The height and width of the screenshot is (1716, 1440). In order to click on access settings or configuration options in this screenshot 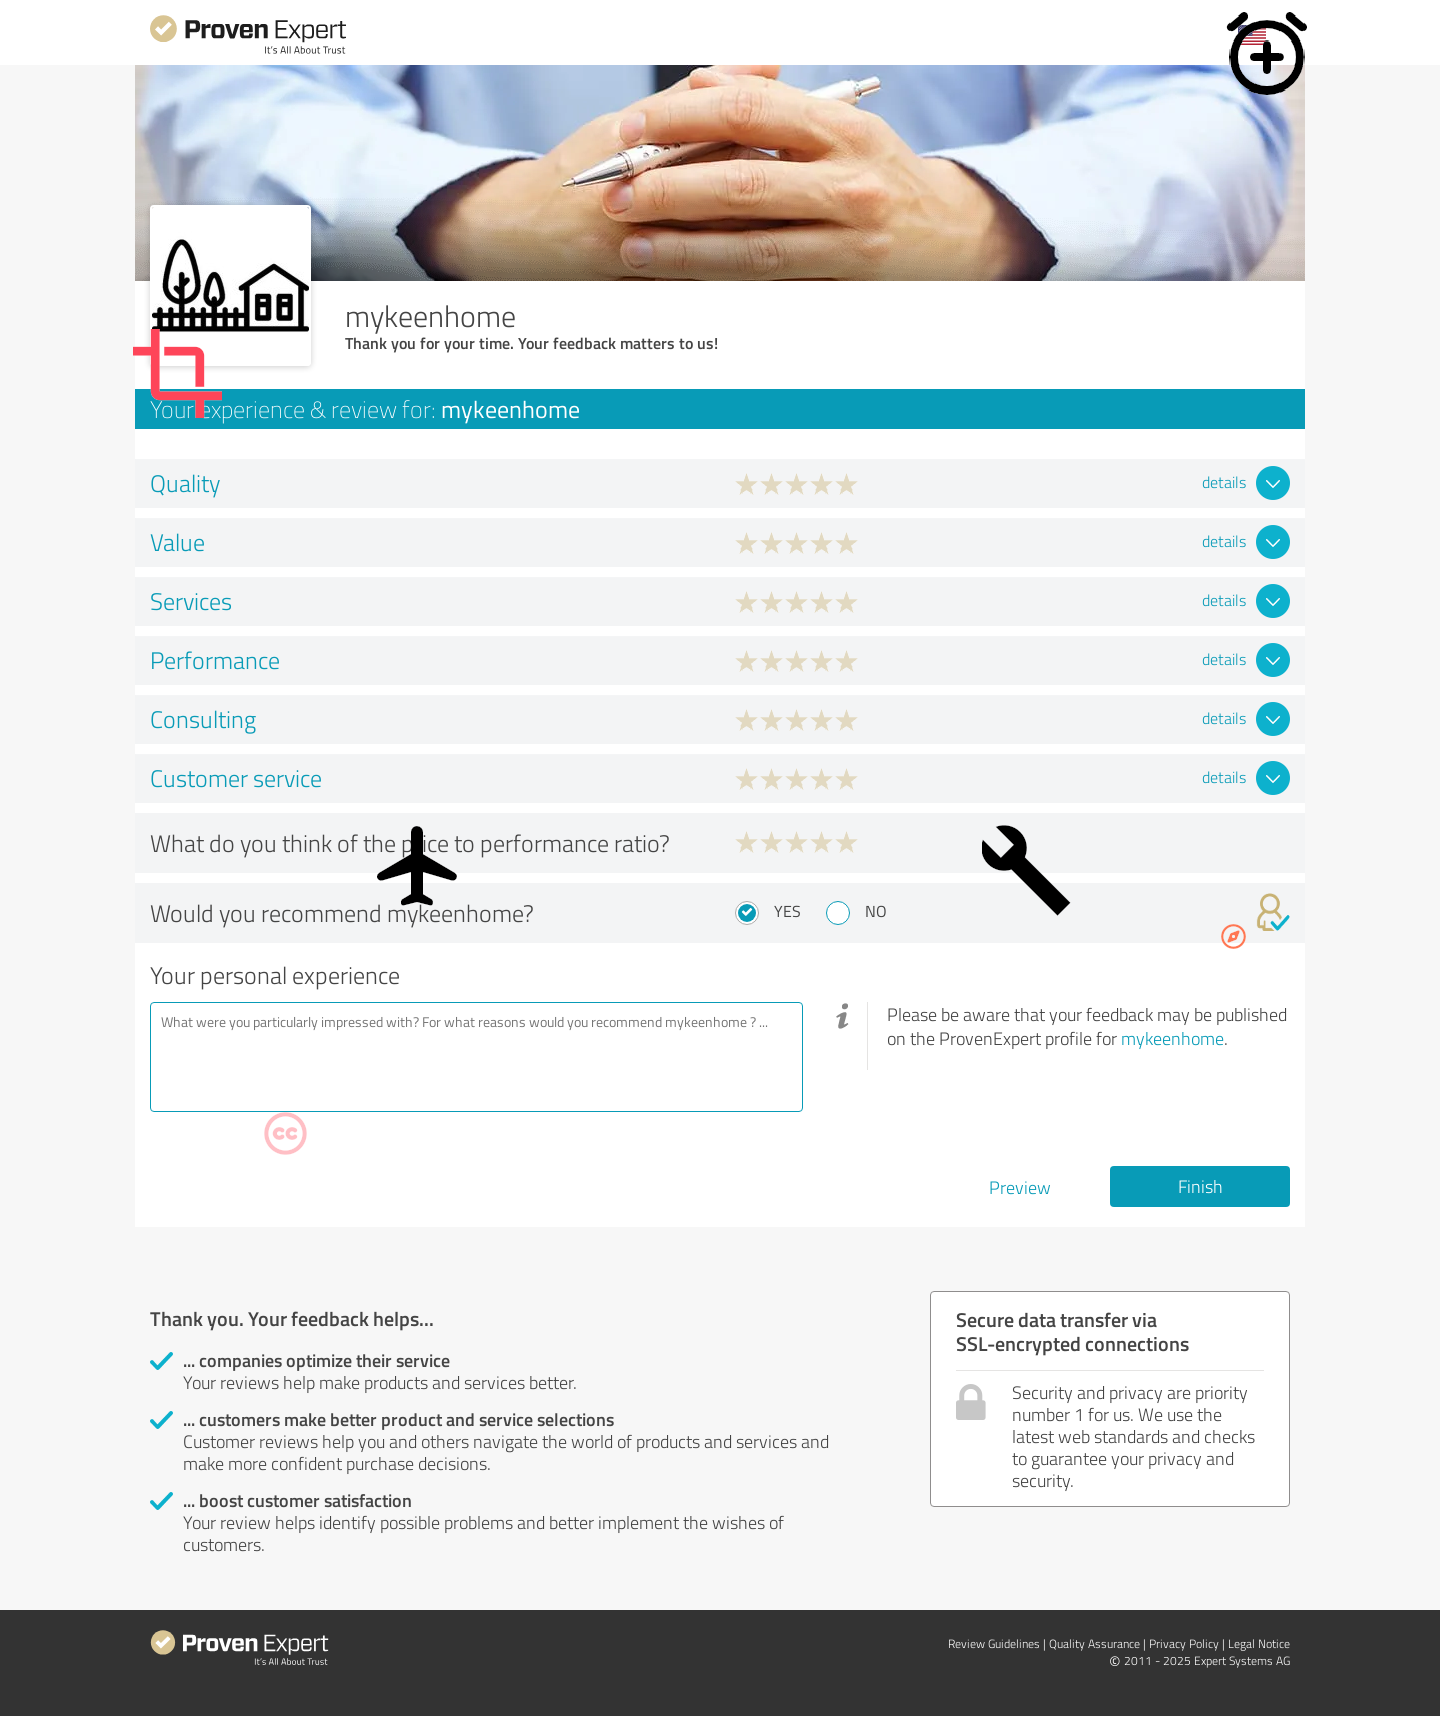, I will do `click(1027, 870)`.